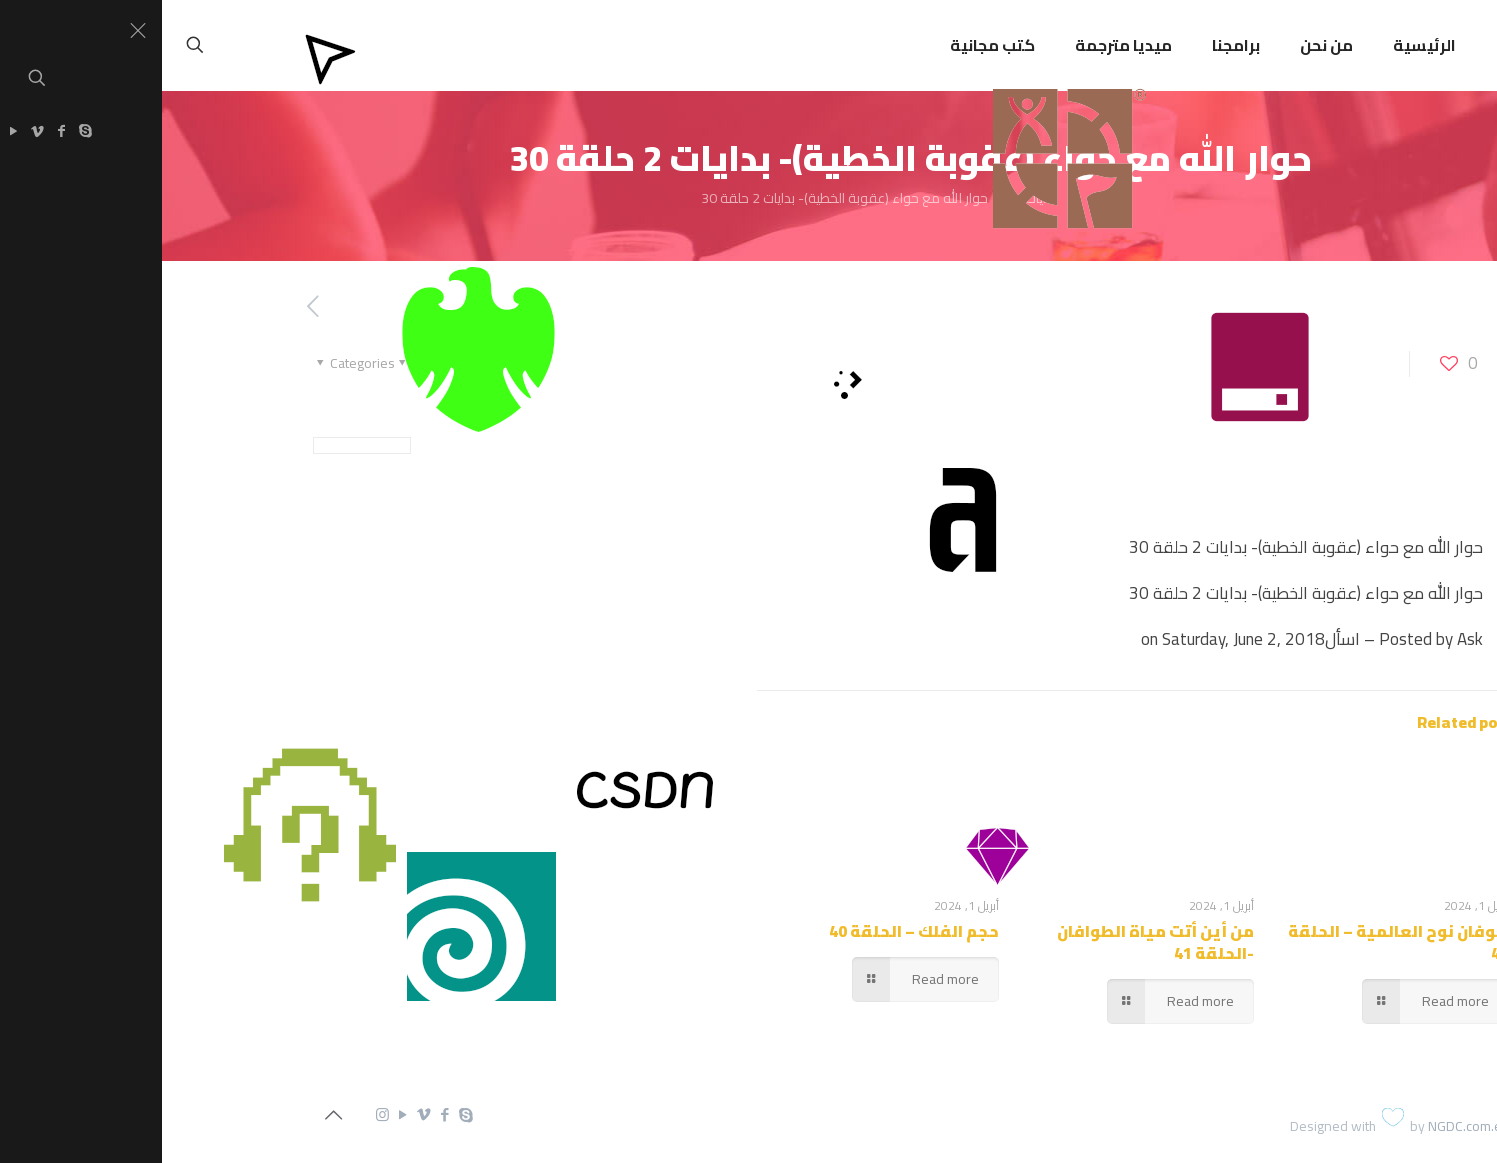  Describe the element at coordinates (645, 790) in the screenshot. I see `visit CSDN developer community` at that location.